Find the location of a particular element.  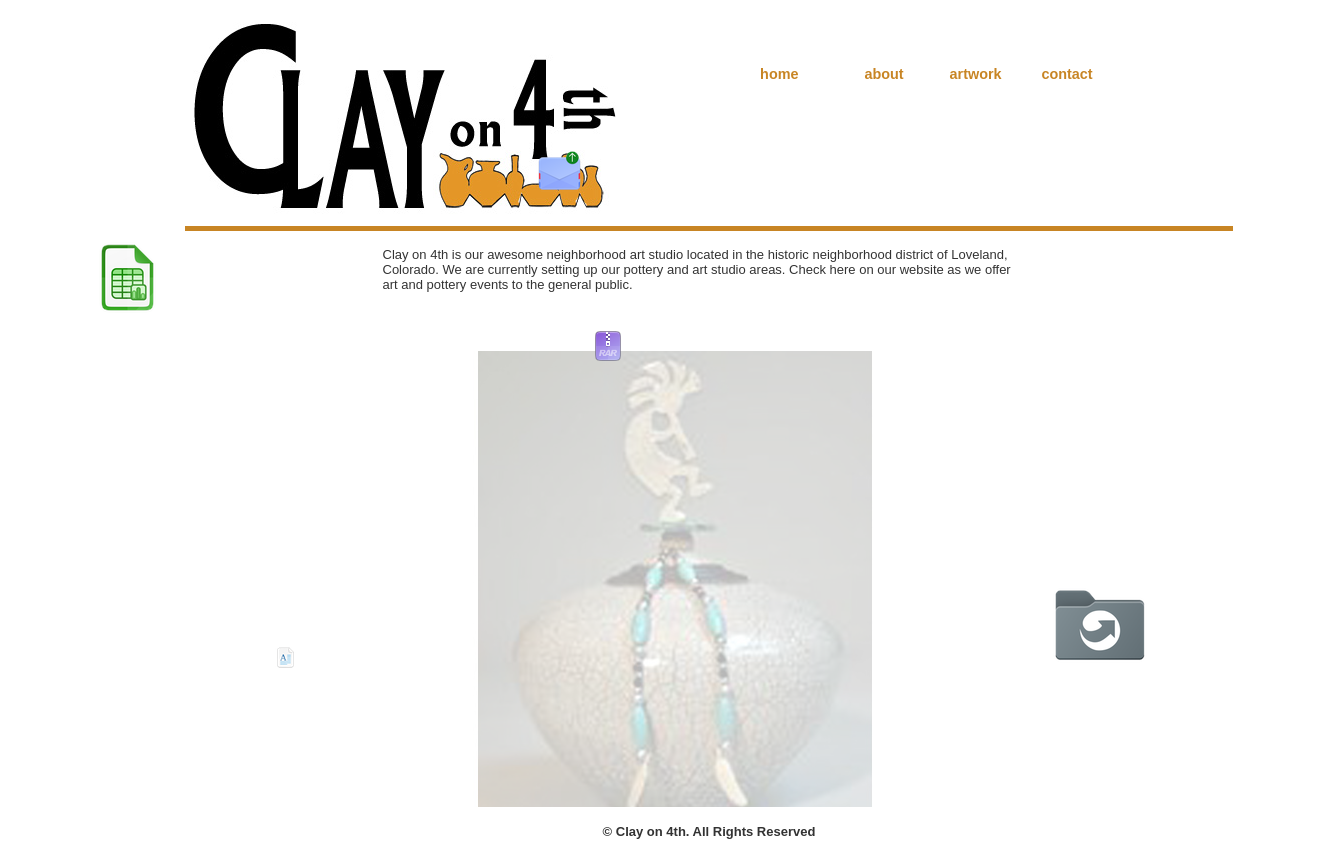

message sent successfully is located at coordinates (559, 173).